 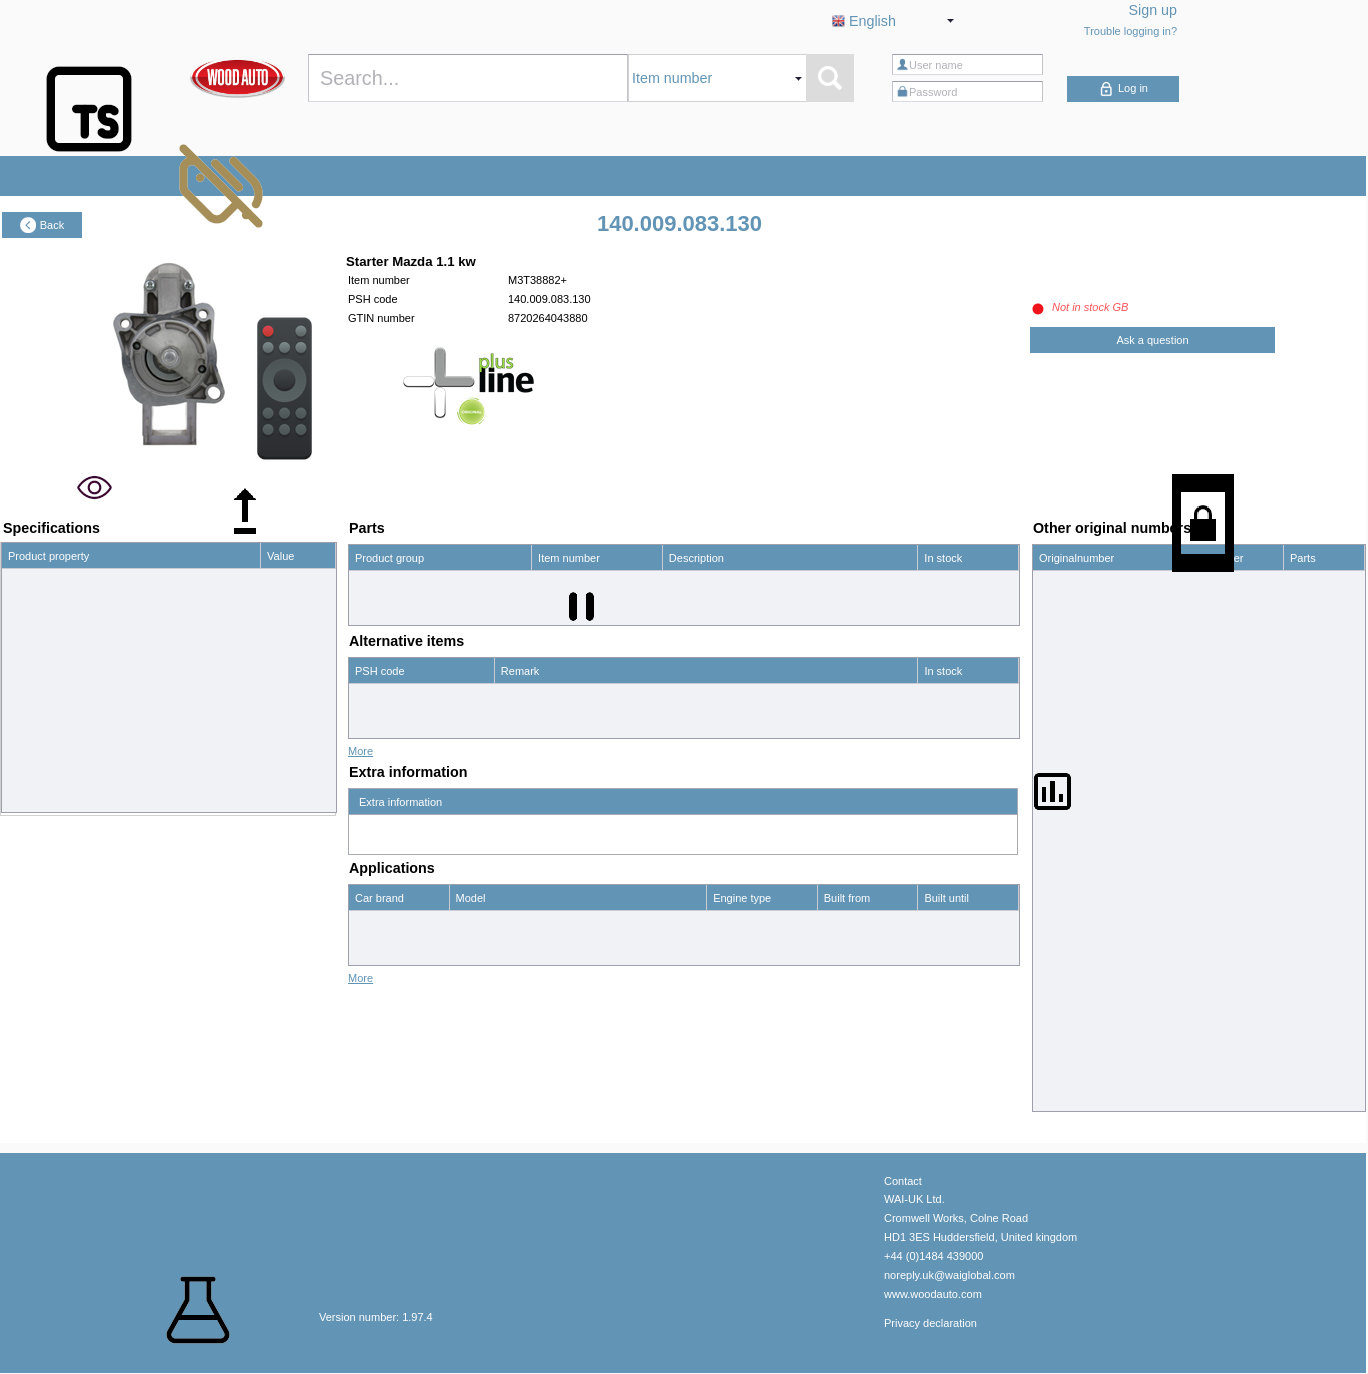 What do you see at coordinates (581, 606) in the screenshot?
I see `pause media playback` at bounding box center [581, 606].